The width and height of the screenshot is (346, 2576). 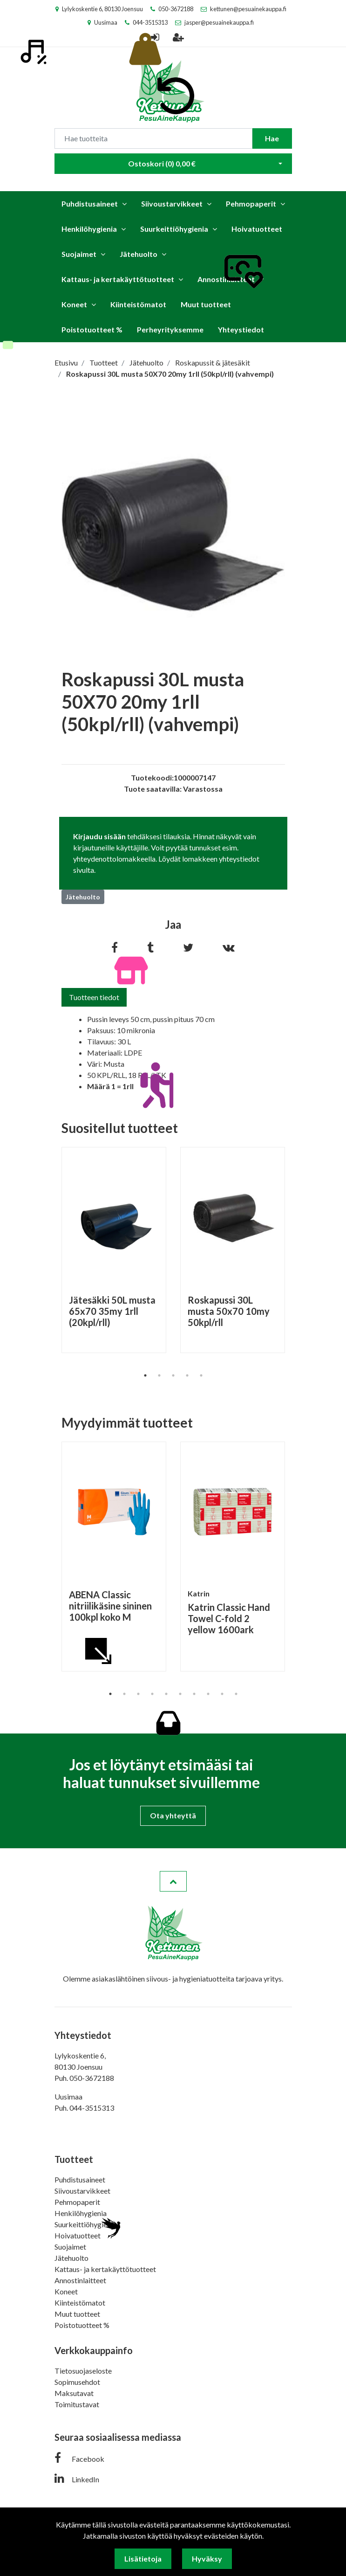 I want to click on studiovinari brand logo, so click(x=111, y=2228).